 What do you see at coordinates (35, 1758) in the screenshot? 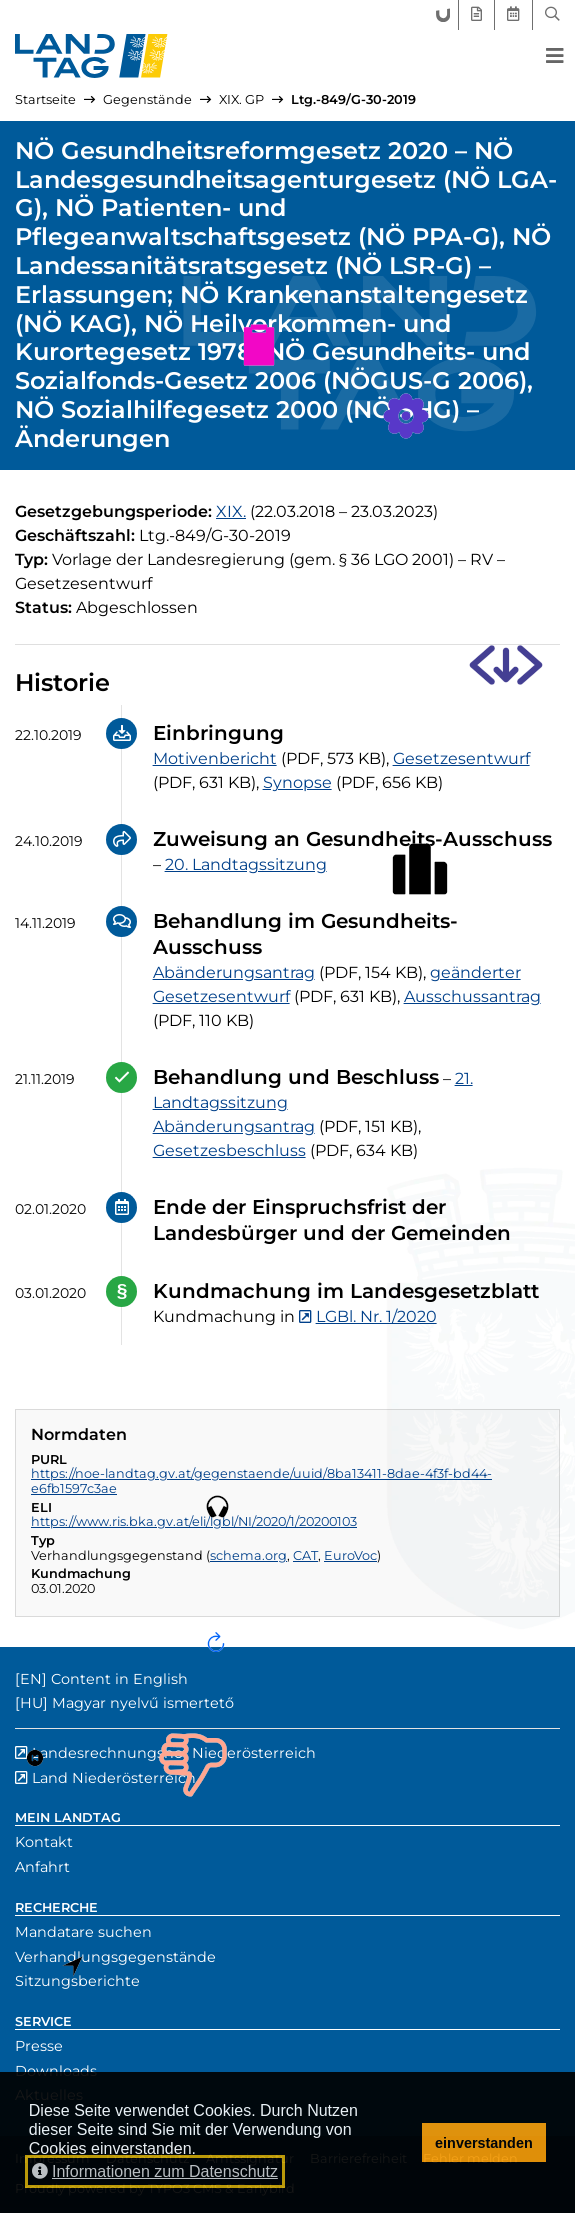
I see `skip to previous track` at bounding box center [35, 1758].